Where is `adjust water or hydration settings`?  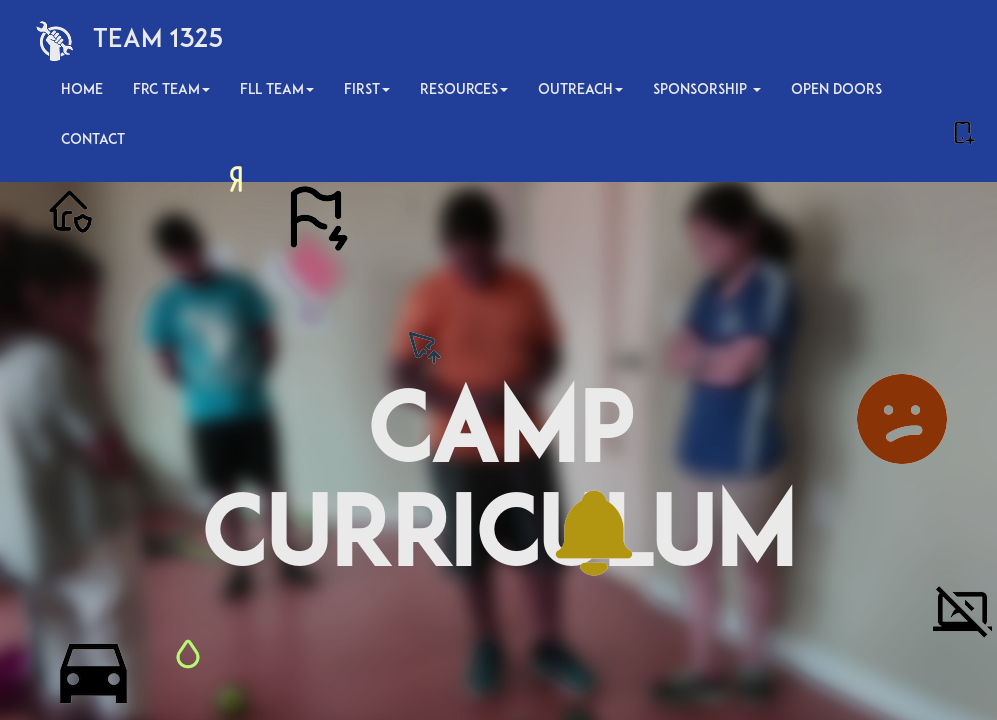
adjust water or hydration settings is located at coordinates (188, 654).